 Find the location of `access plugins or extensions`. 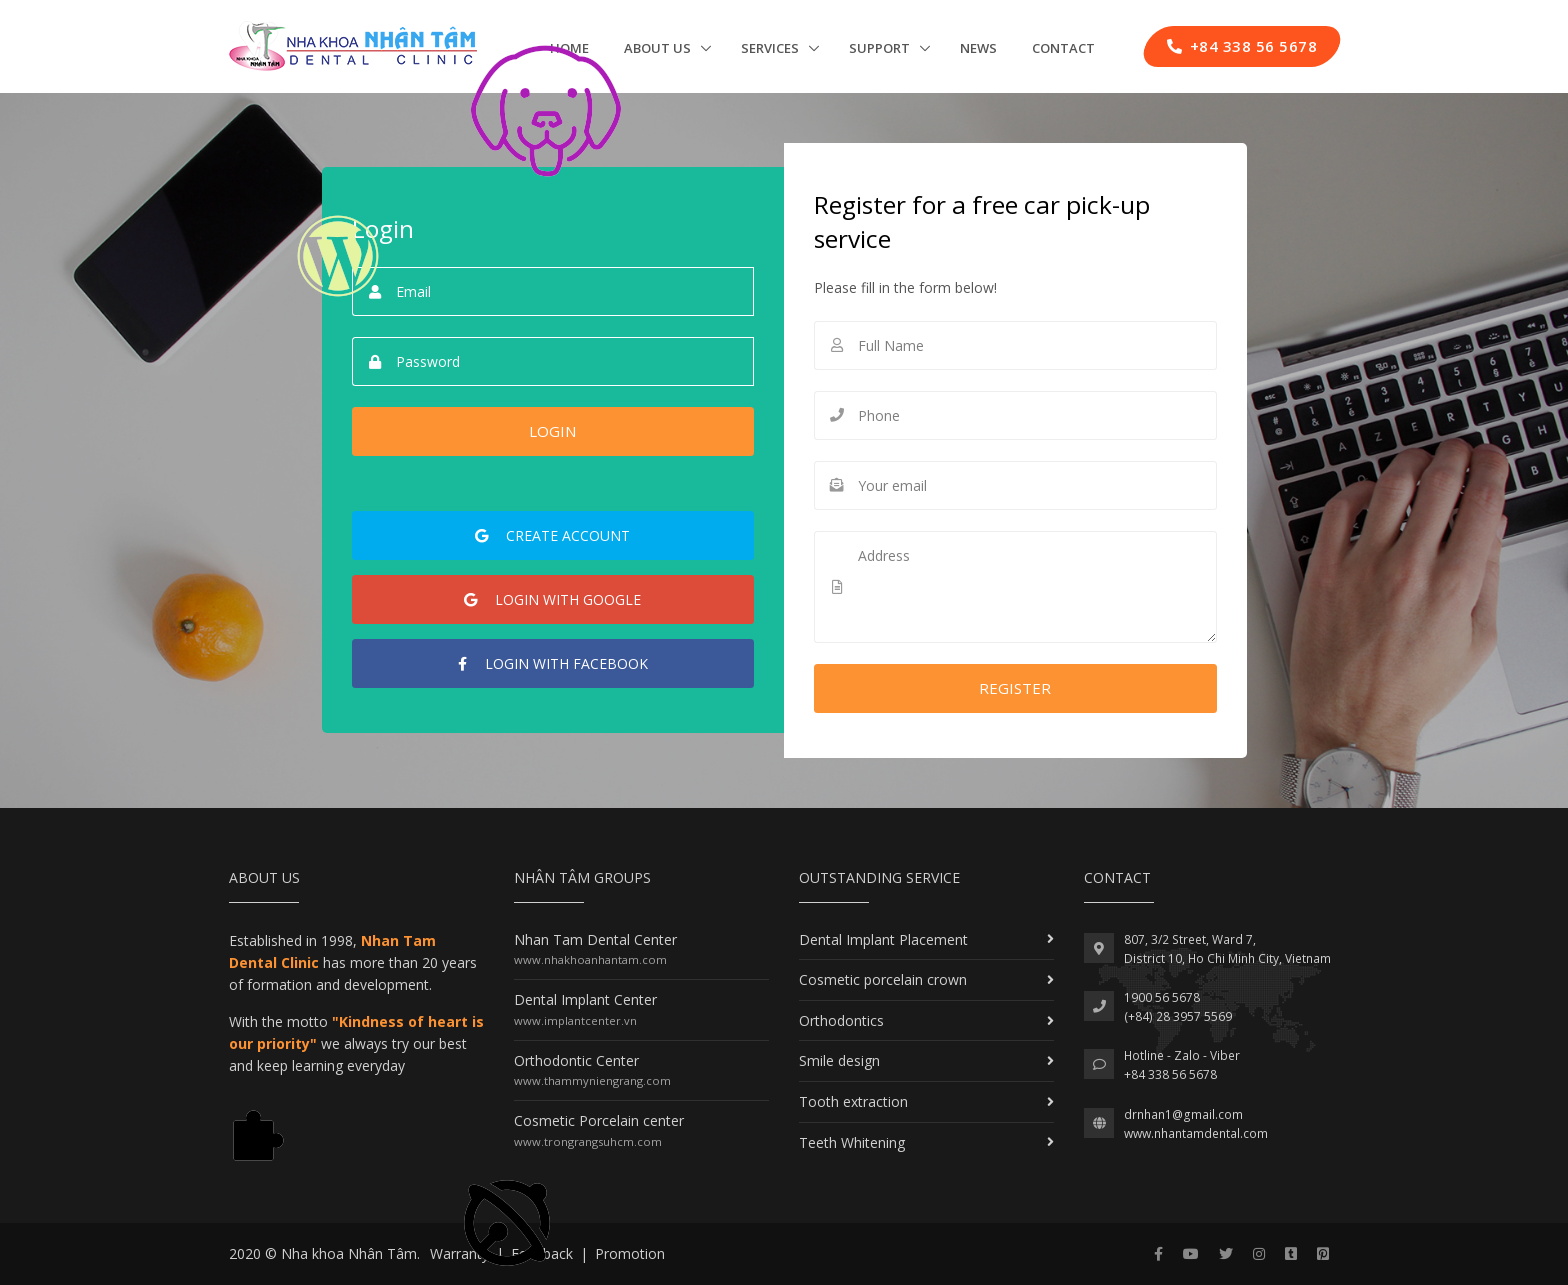

access plugins or extensions is located at coordinates (256, 1138).